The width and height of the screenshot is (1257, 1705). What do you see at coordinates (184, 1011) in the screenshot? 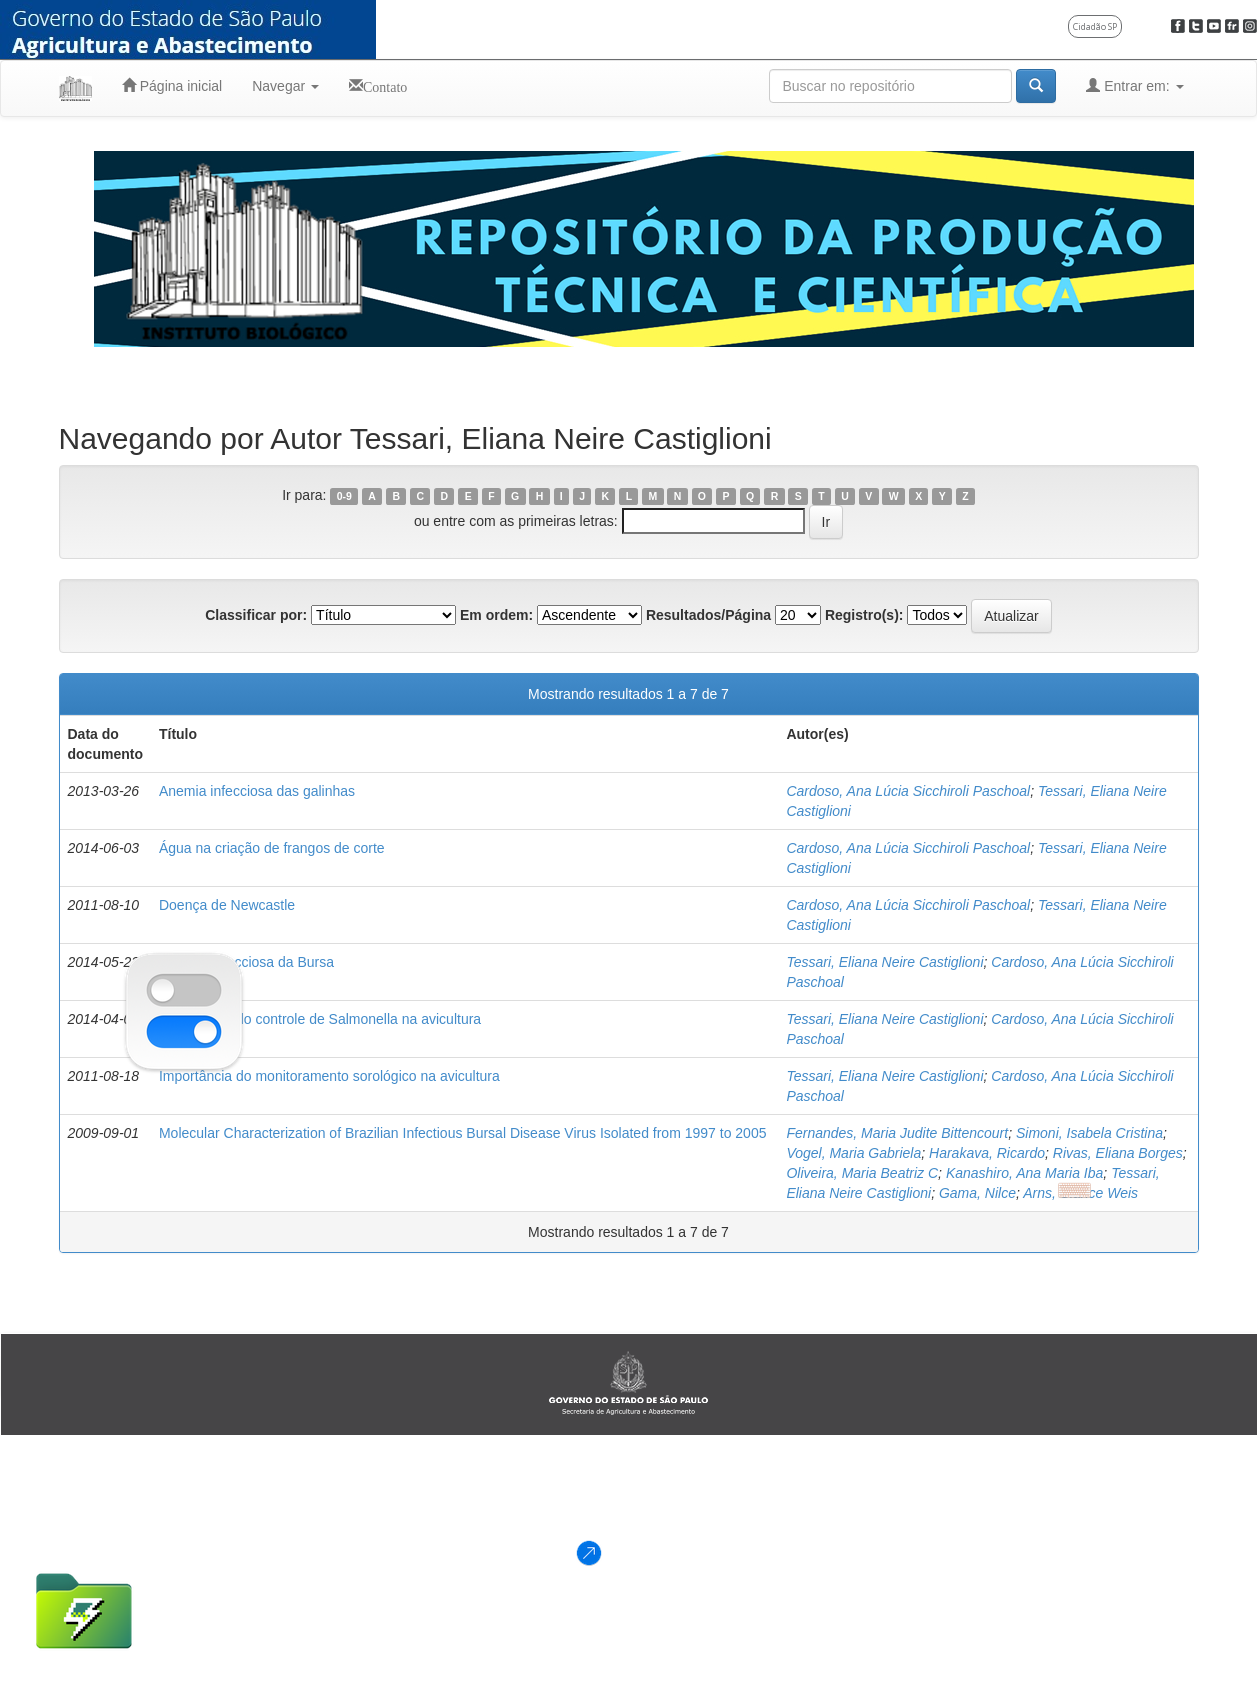
I see `open control center to adjust system settings` at bounding box center [184, 1011].